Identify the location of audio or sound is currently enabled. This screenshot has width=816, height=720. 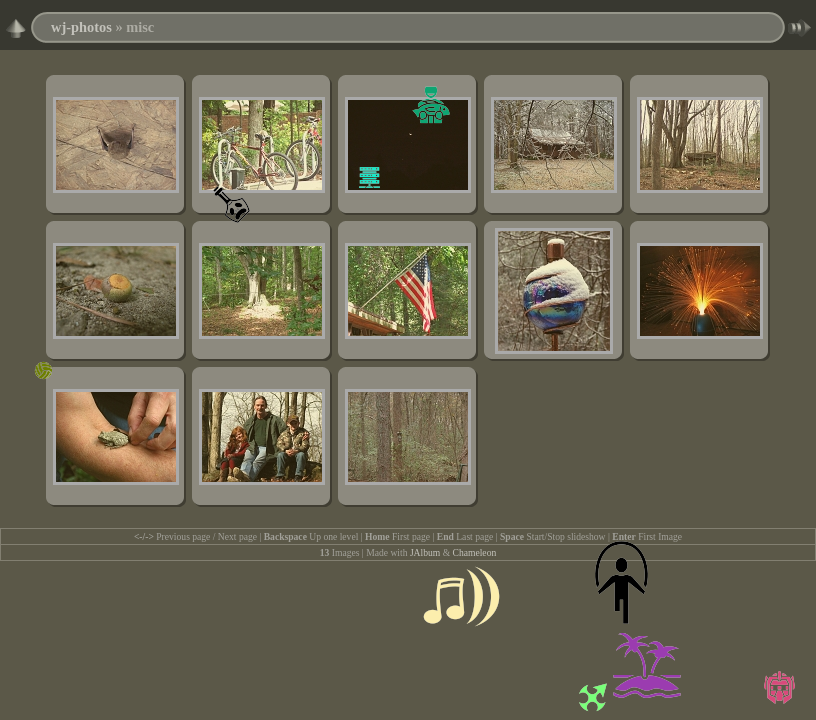
(461, 596).